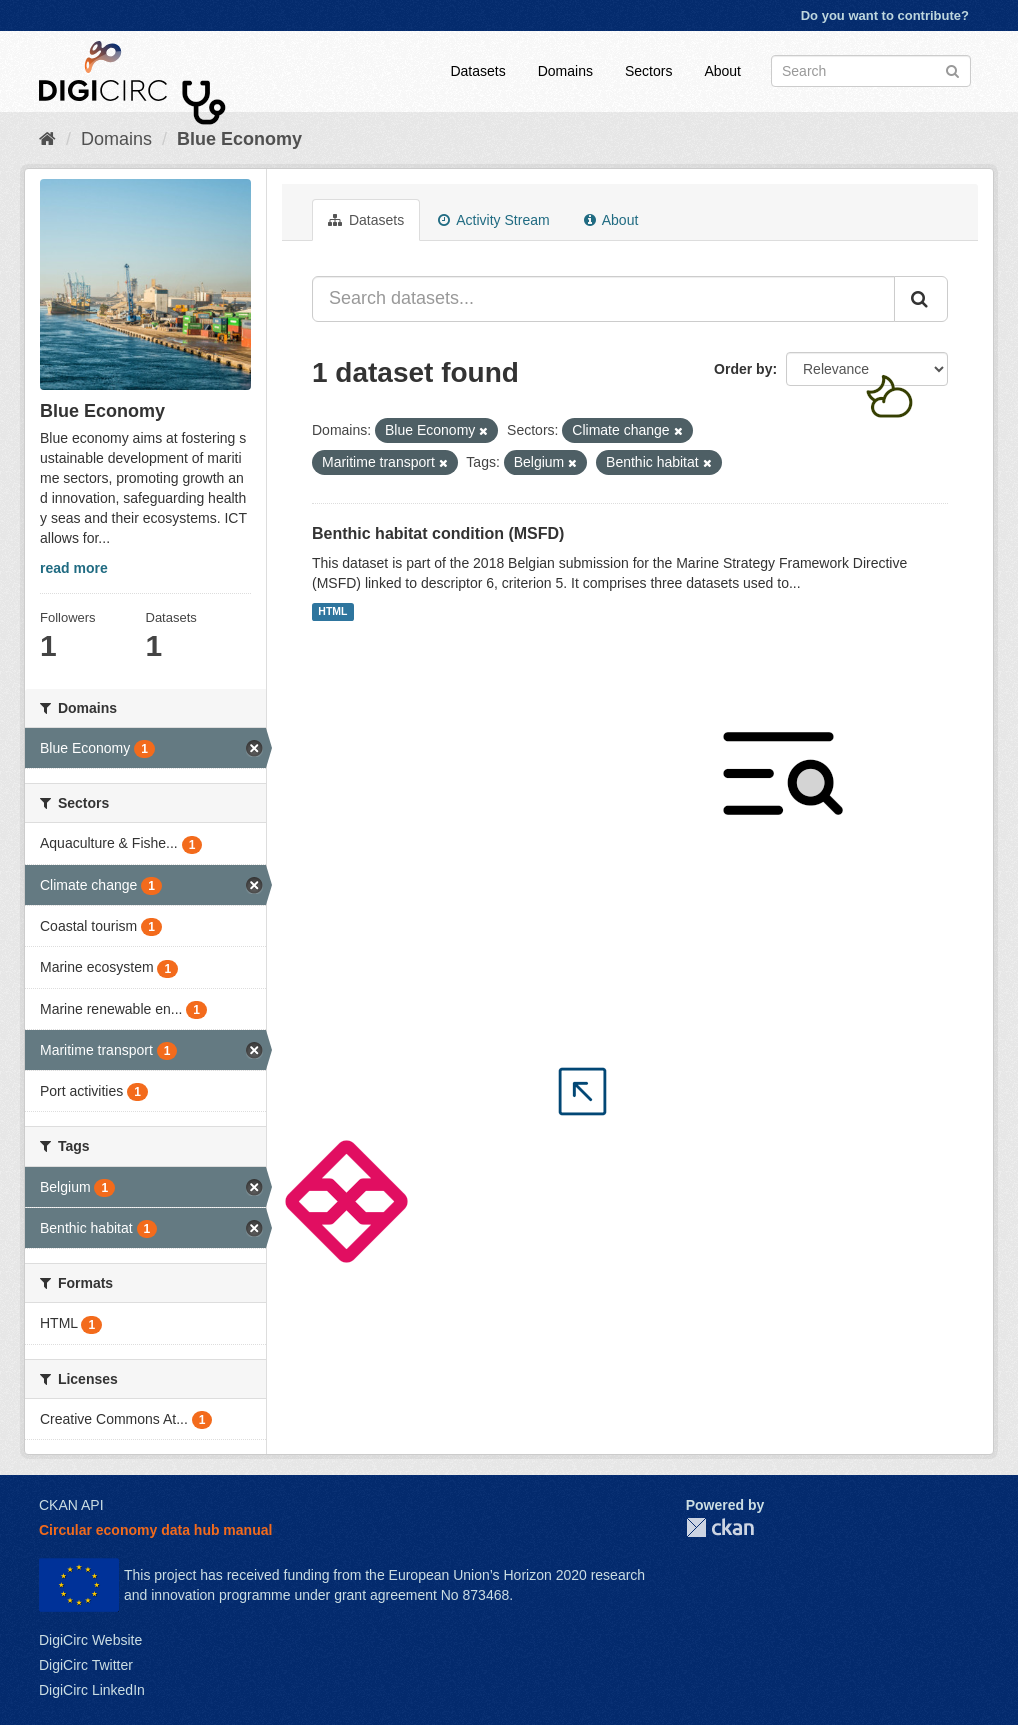  Describe the element at coordinates (582, 1091) in the screenshot. I see `navigate to the top-left or go back diagonally` at that location.